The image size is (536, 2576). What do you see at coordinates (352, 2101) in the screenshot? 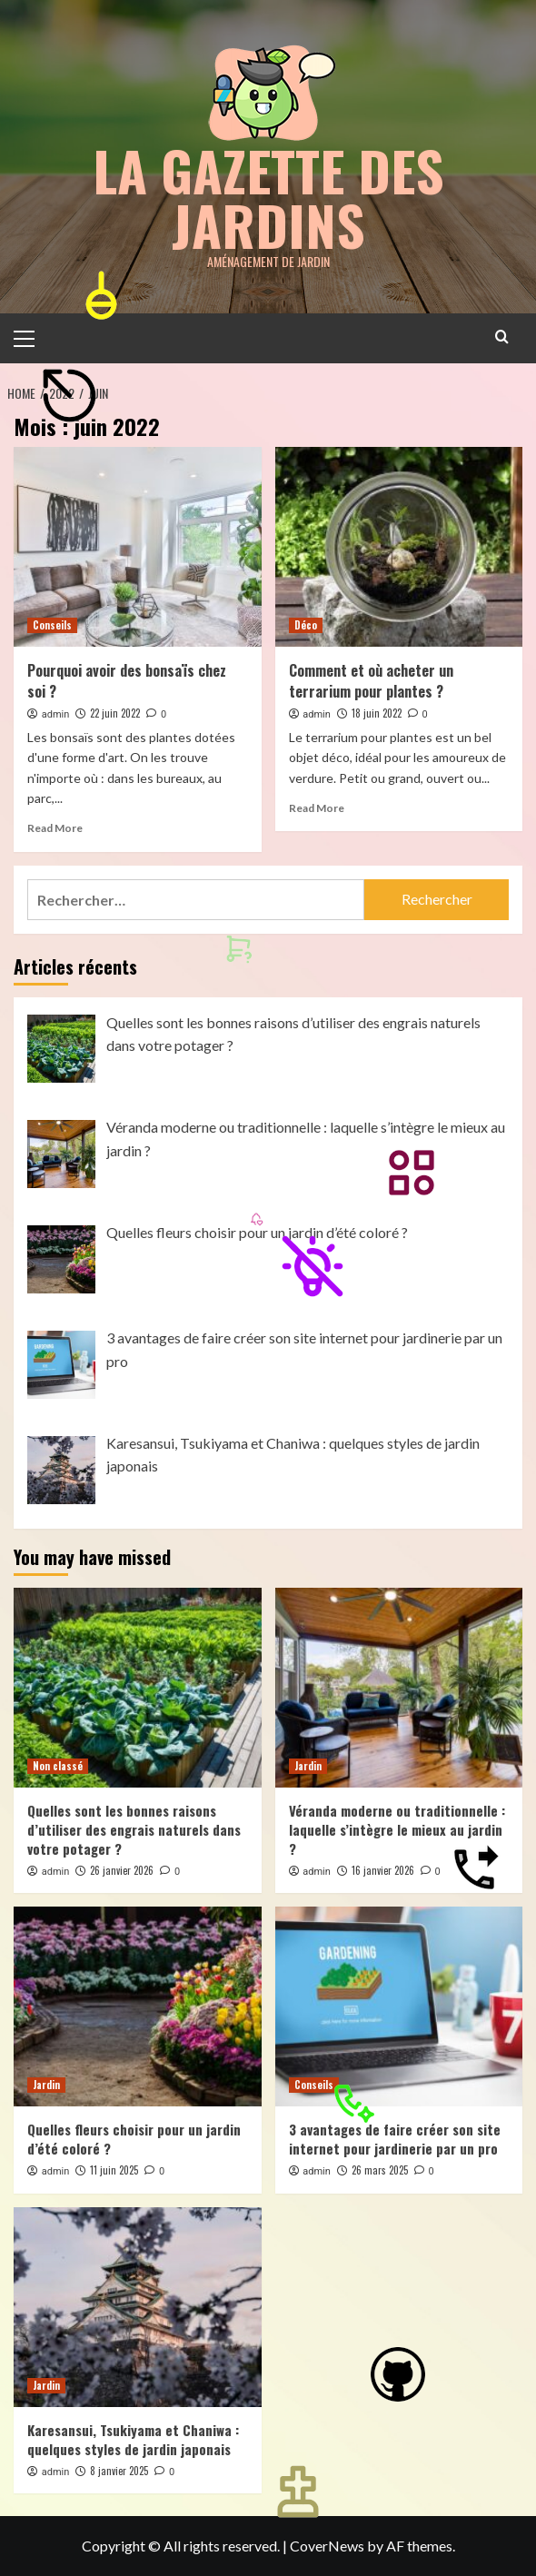
I see `AI-powered calling or smart call features` at bounding box center [352, 2101].